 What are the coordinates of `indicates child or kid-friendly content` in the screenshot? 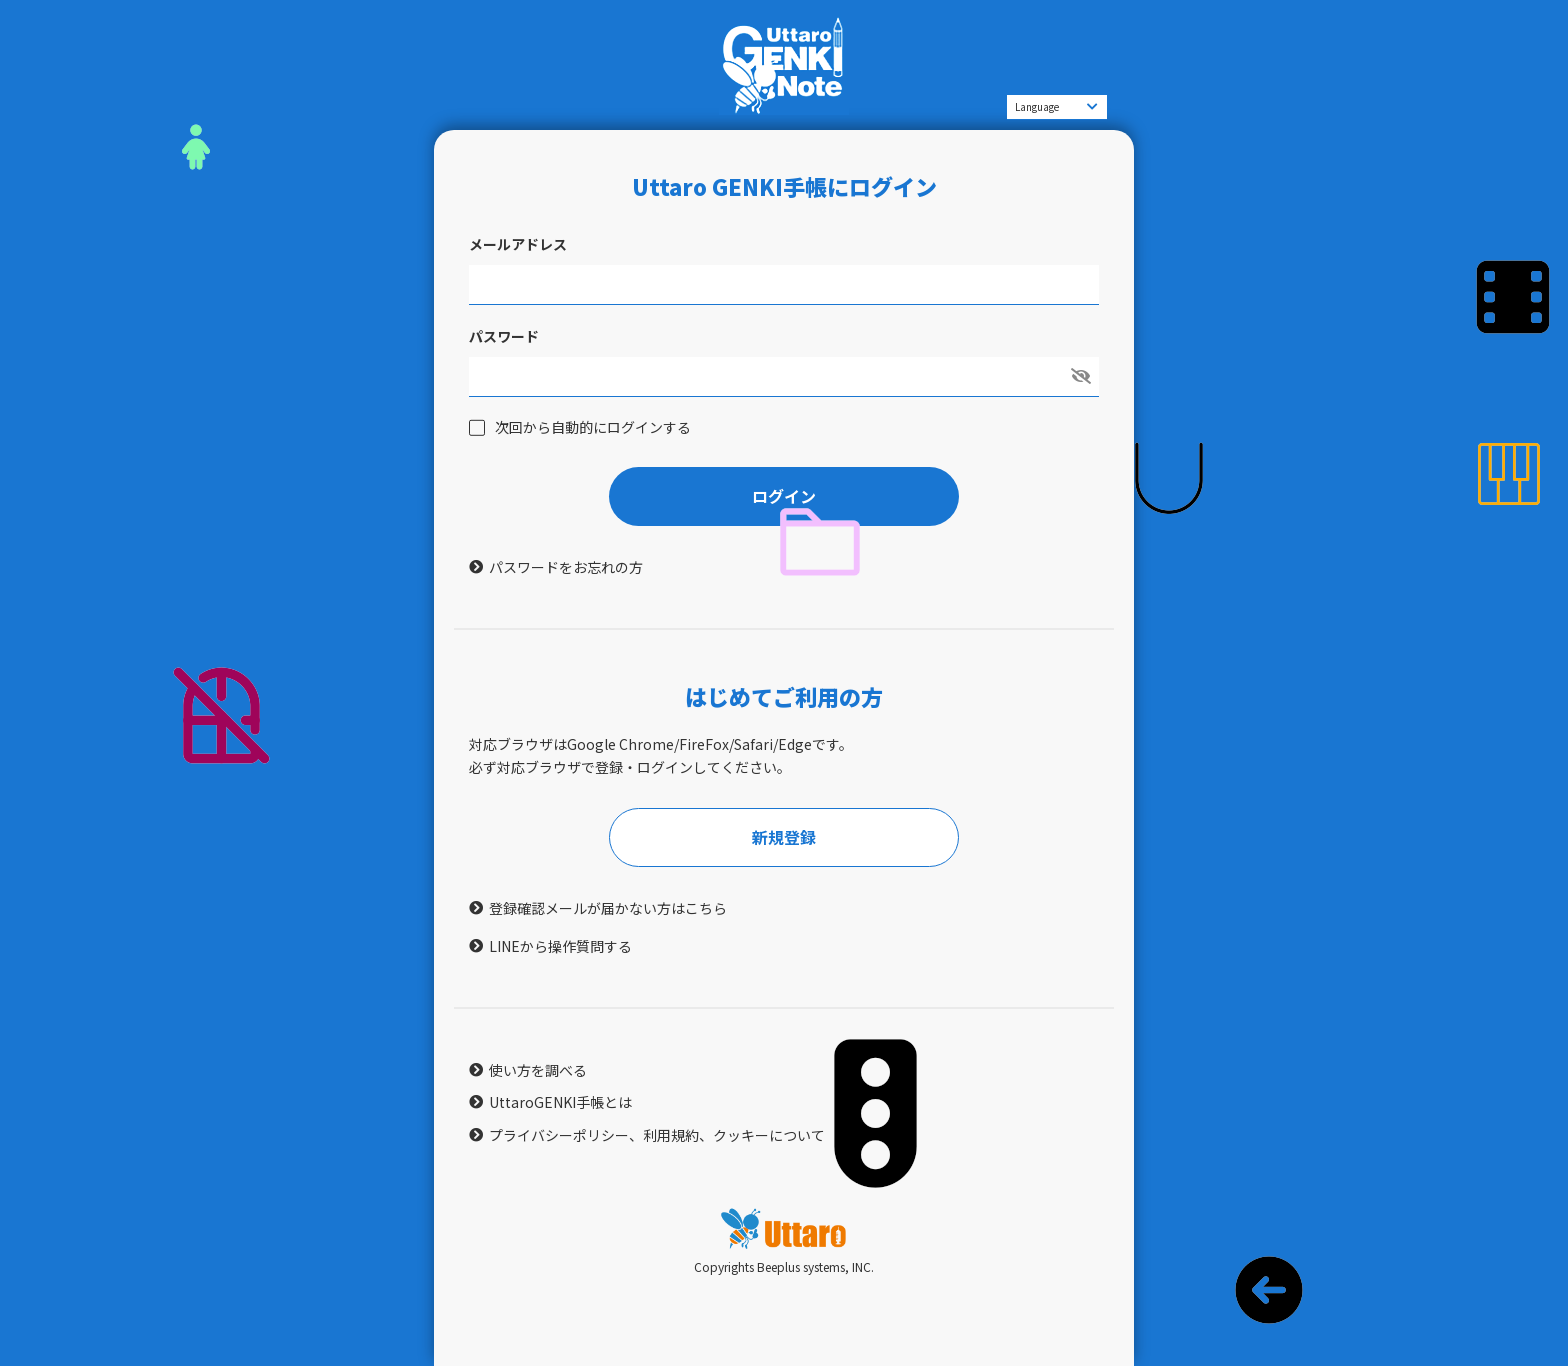 It's located at (196, 147).